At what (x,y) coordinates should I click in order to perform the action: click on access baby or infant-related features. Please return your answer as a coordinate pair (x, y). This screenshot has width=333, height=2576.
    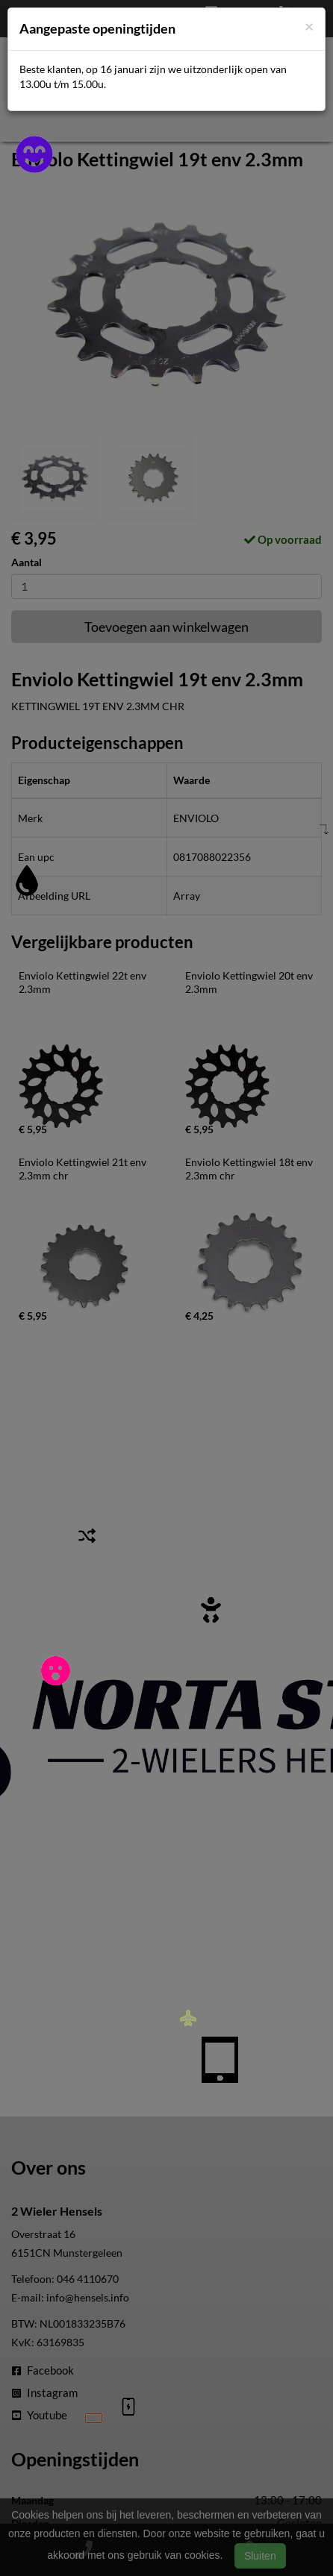
    Looking at the image, I should click on (211, 1609).